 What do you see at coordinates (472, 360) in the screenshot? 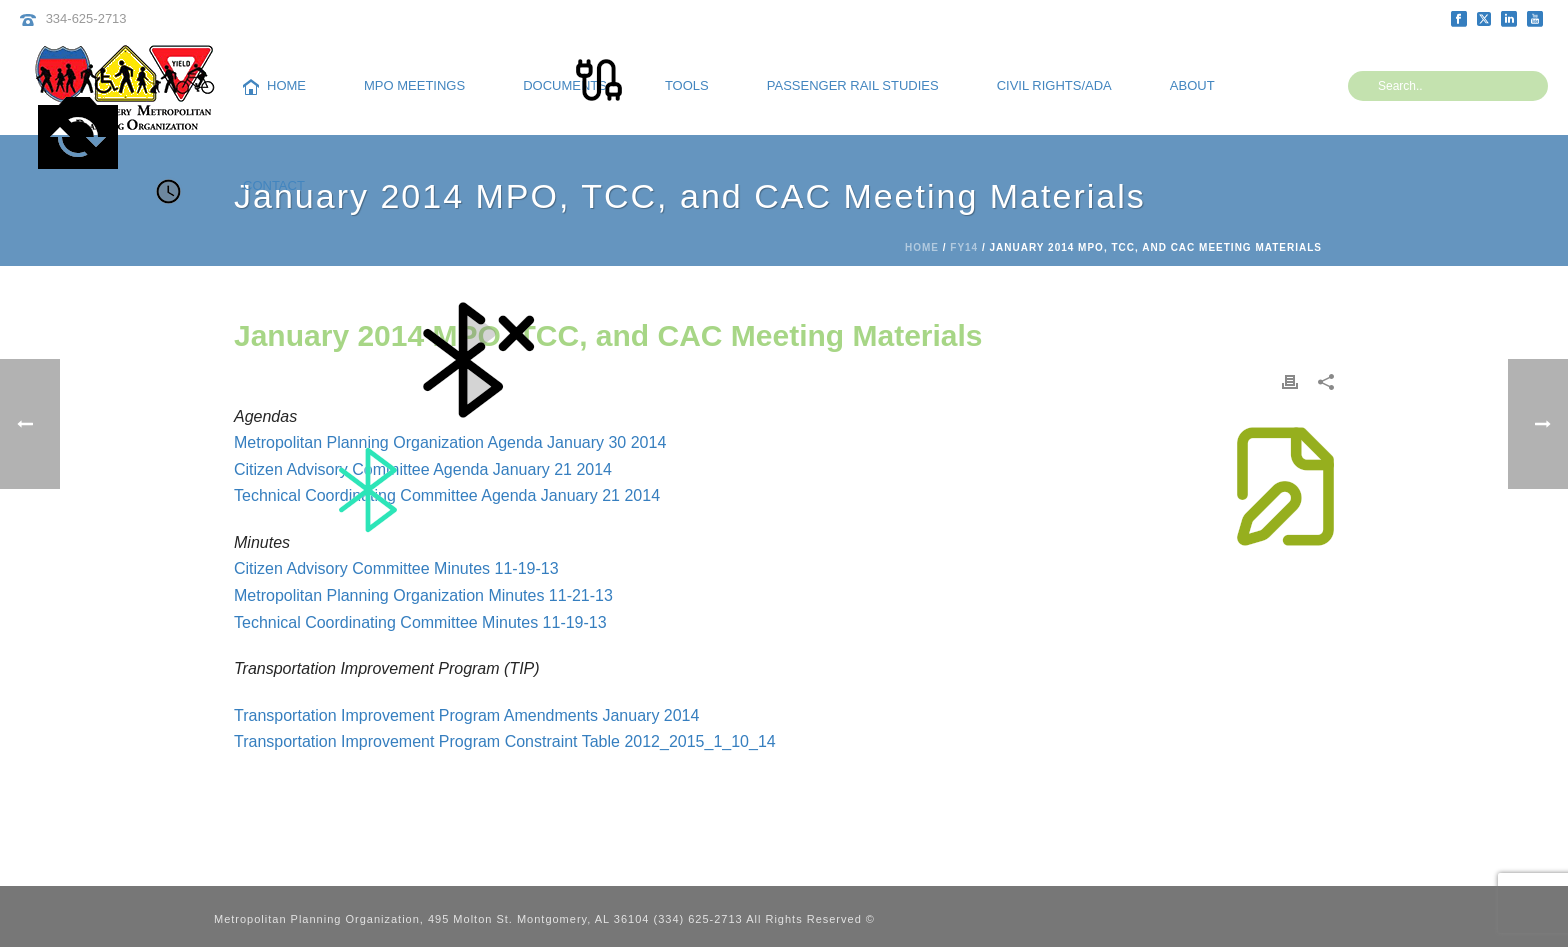
I see `bluetooth is disabled or turned off` at bounding box center [472, 360].